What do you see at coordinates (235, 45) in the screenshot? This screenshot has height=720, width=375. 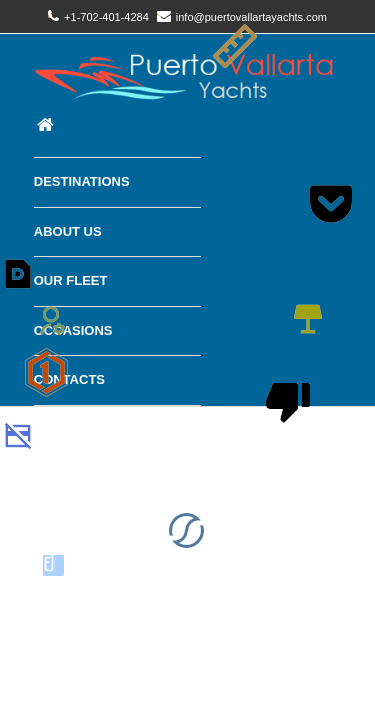 I see `access measurement or sizing tools` at bounding box center [235, 45].